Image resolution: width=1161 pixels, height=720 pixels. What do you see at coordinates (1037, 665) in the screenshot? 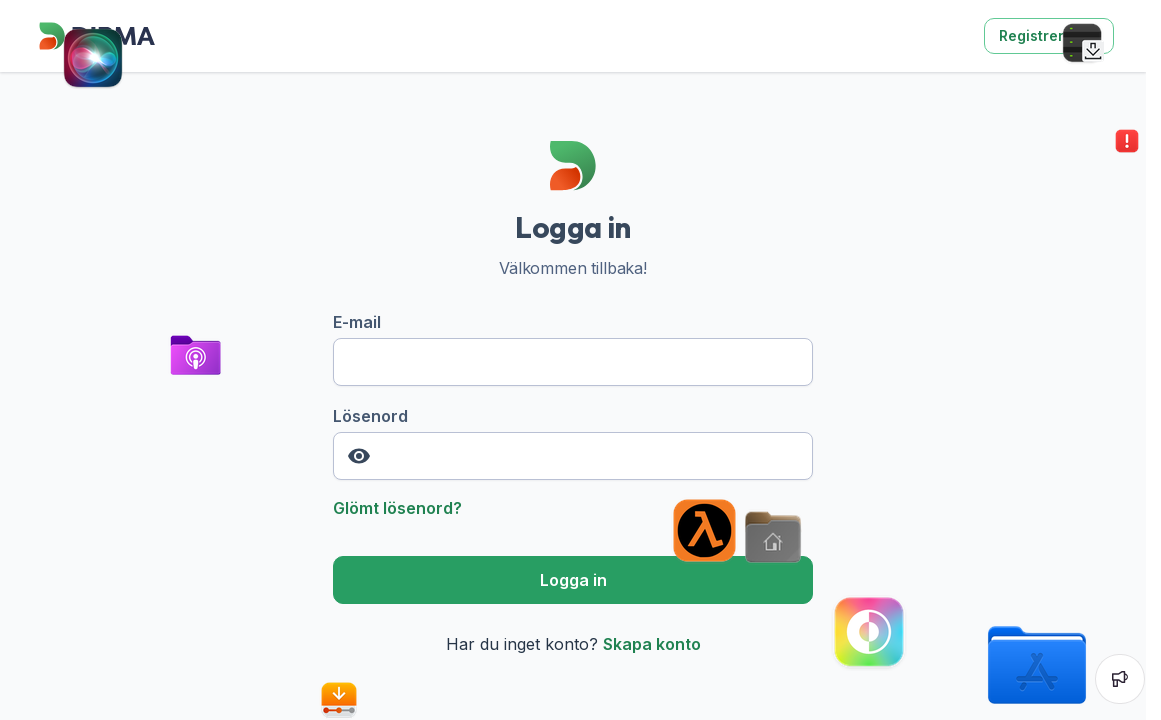
I see `open templates folder` at bounding box center [1037, 665].